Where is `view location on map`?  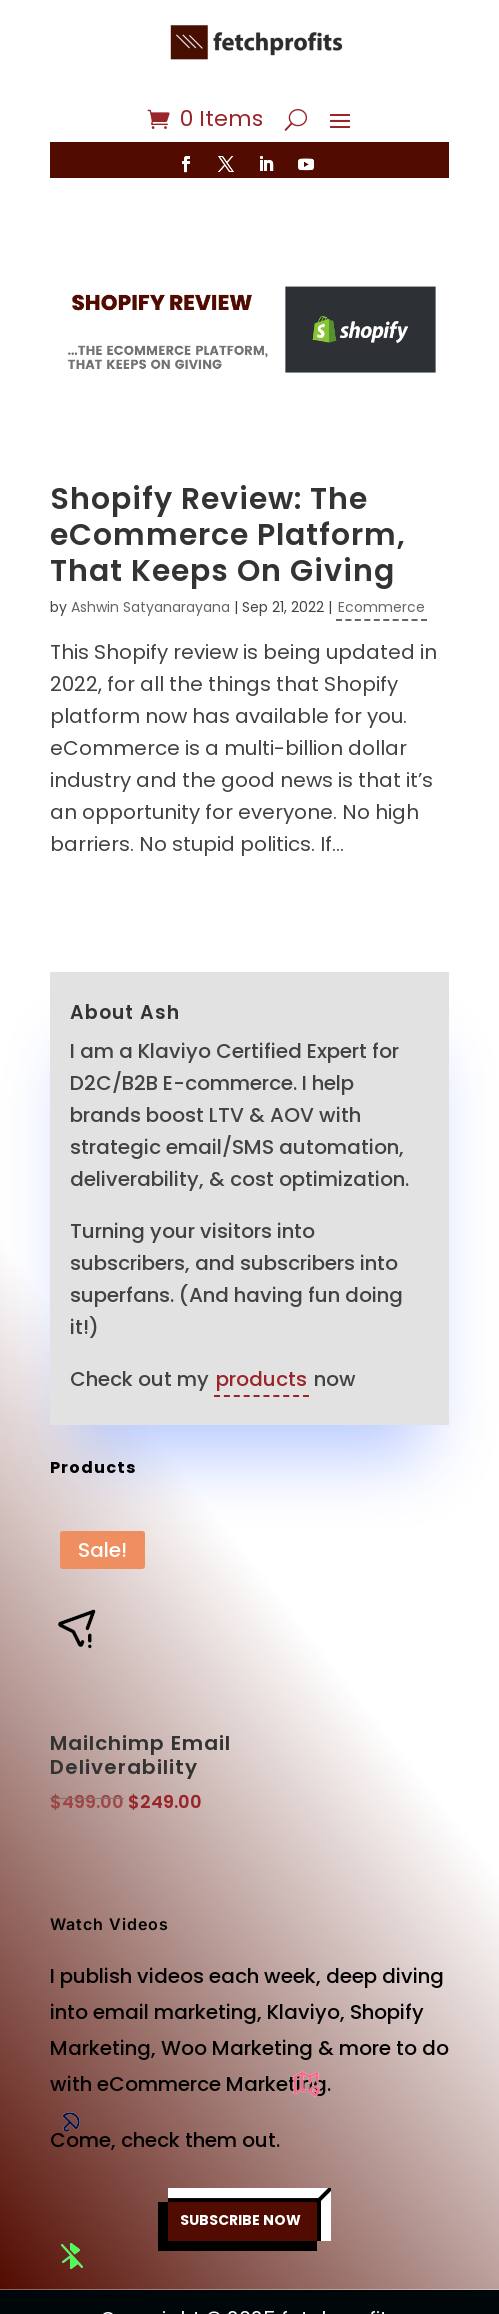
view location on map is located at coordinates (306, 2083).